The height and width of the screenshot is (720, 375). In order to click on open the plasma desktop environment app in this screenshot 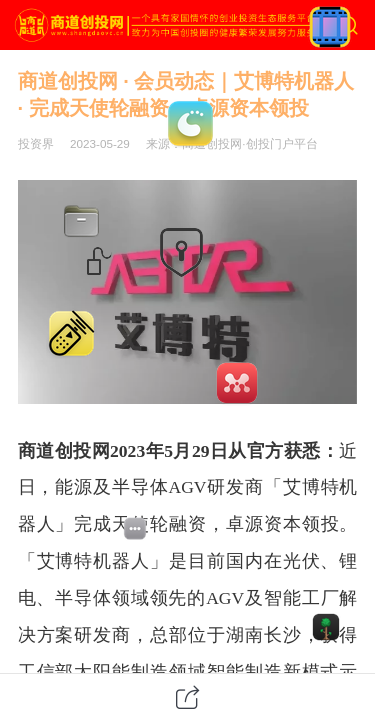, I will do `click(190, 123)`.